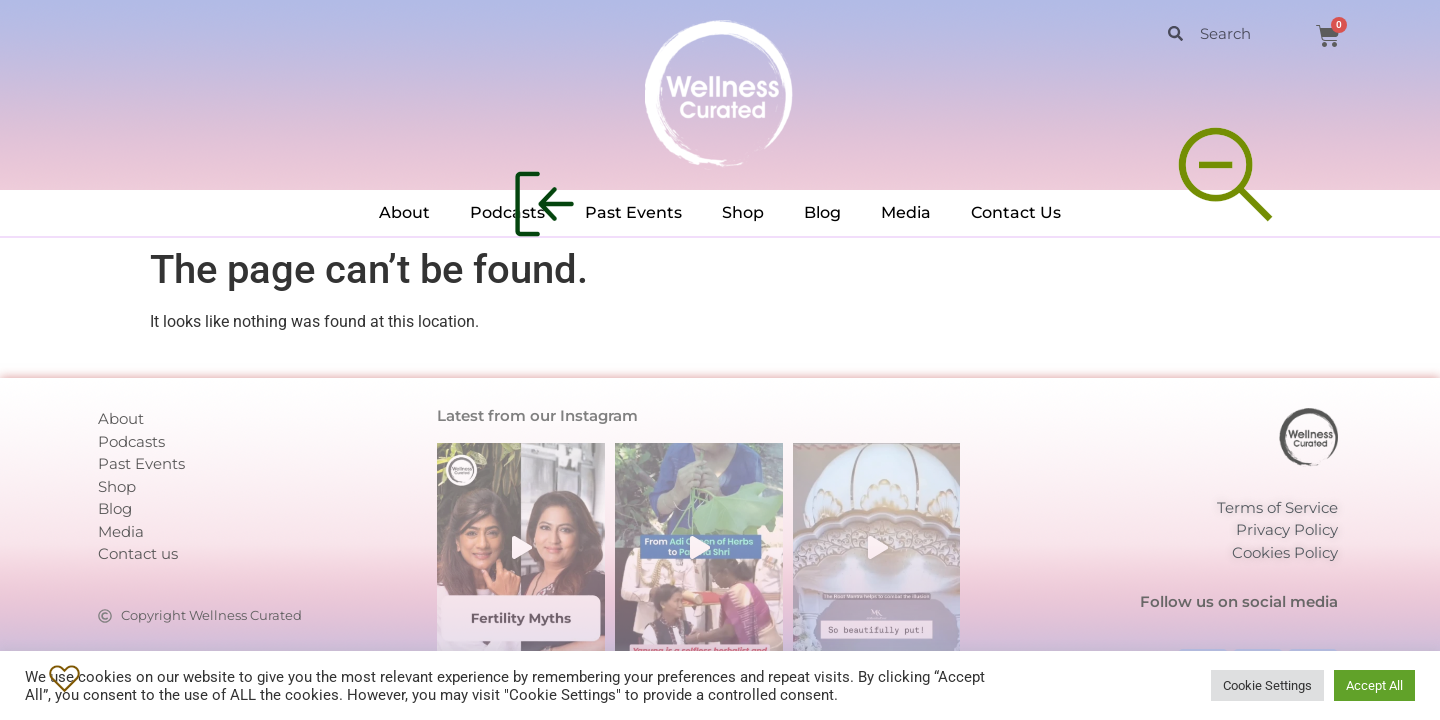 Image resolution: width=1440 pixels, height=720 pixels. I want to click on sign in to your account, so click(543, 204).